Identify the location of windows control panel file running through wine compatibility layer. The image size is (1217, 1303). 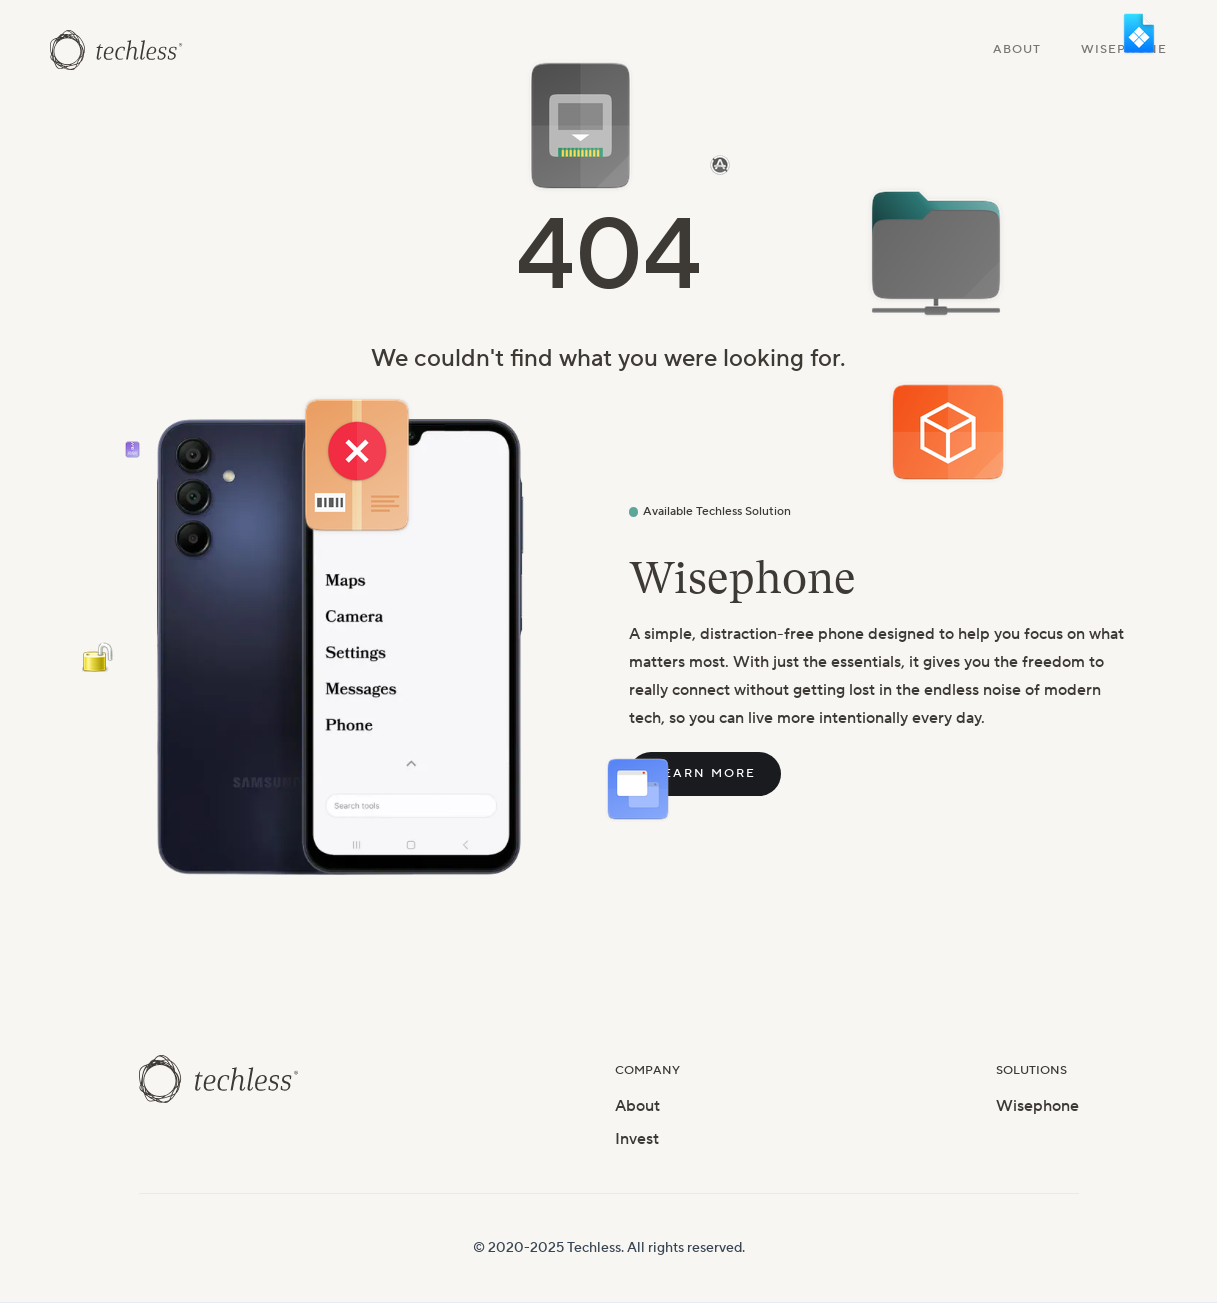
(1139, 34).